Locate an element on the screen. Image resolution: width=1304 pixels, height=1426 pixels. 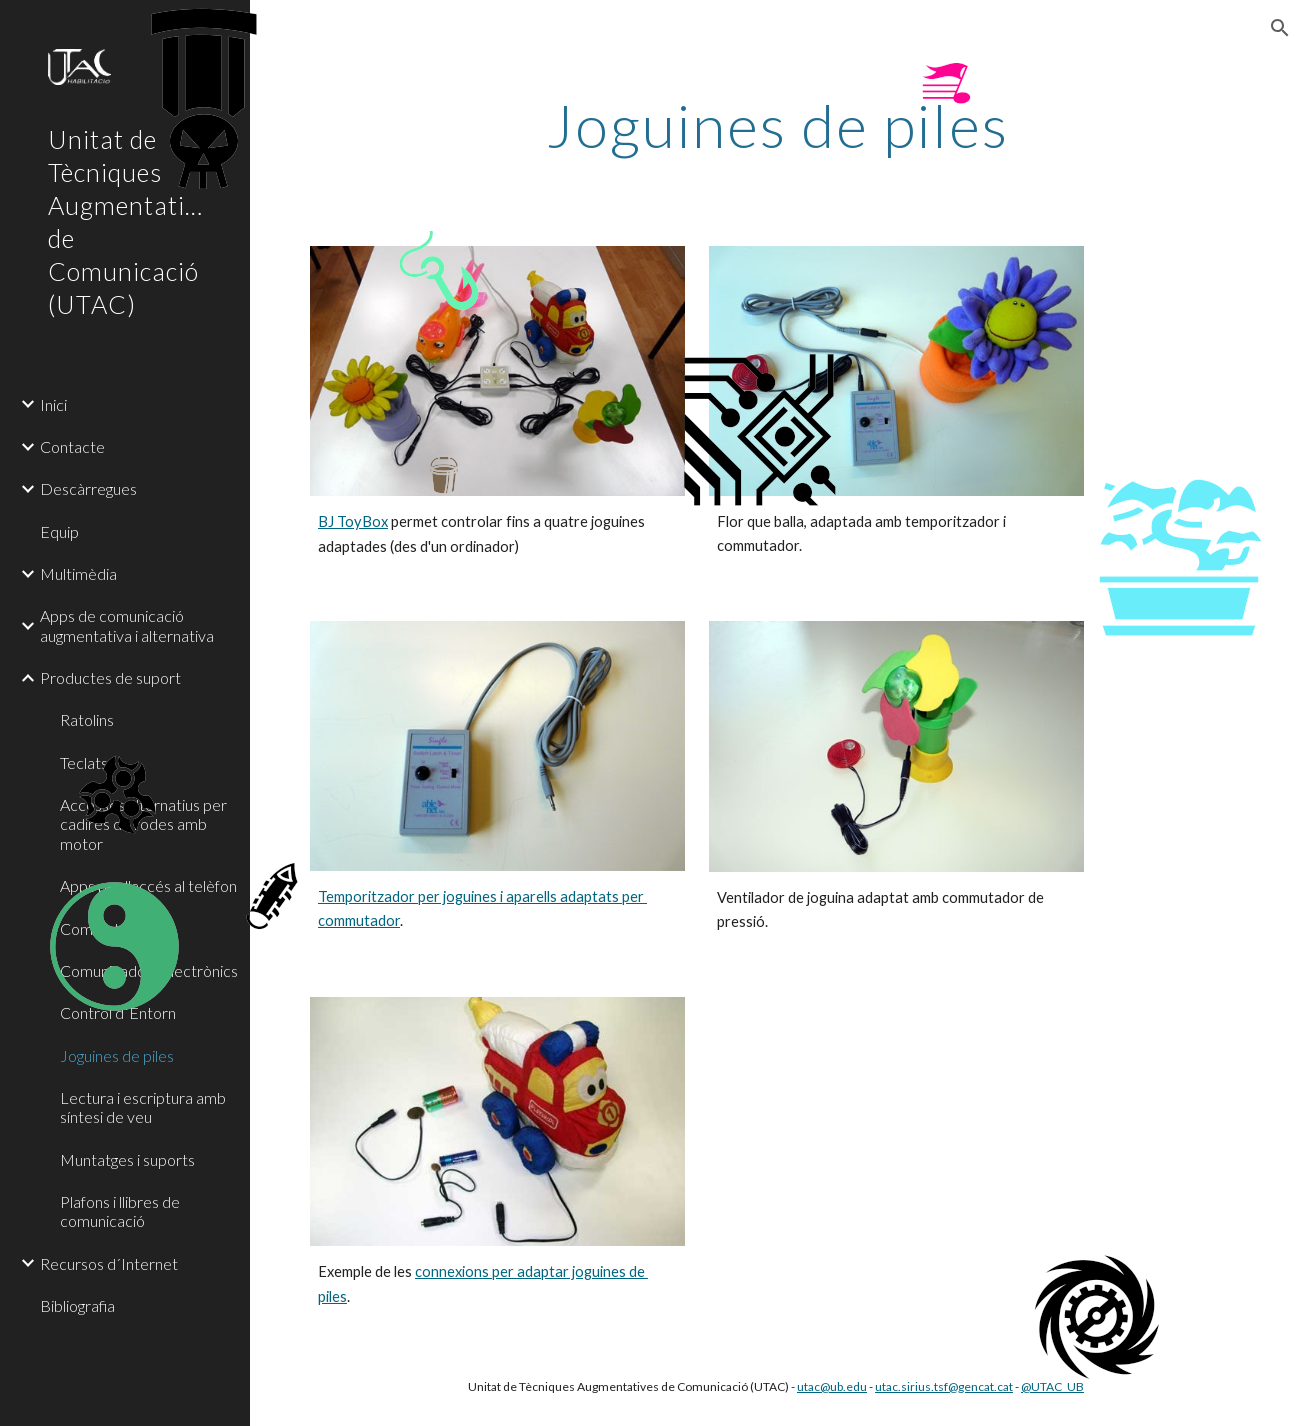
access hardware or system settings is located at coordinates (759, 429).